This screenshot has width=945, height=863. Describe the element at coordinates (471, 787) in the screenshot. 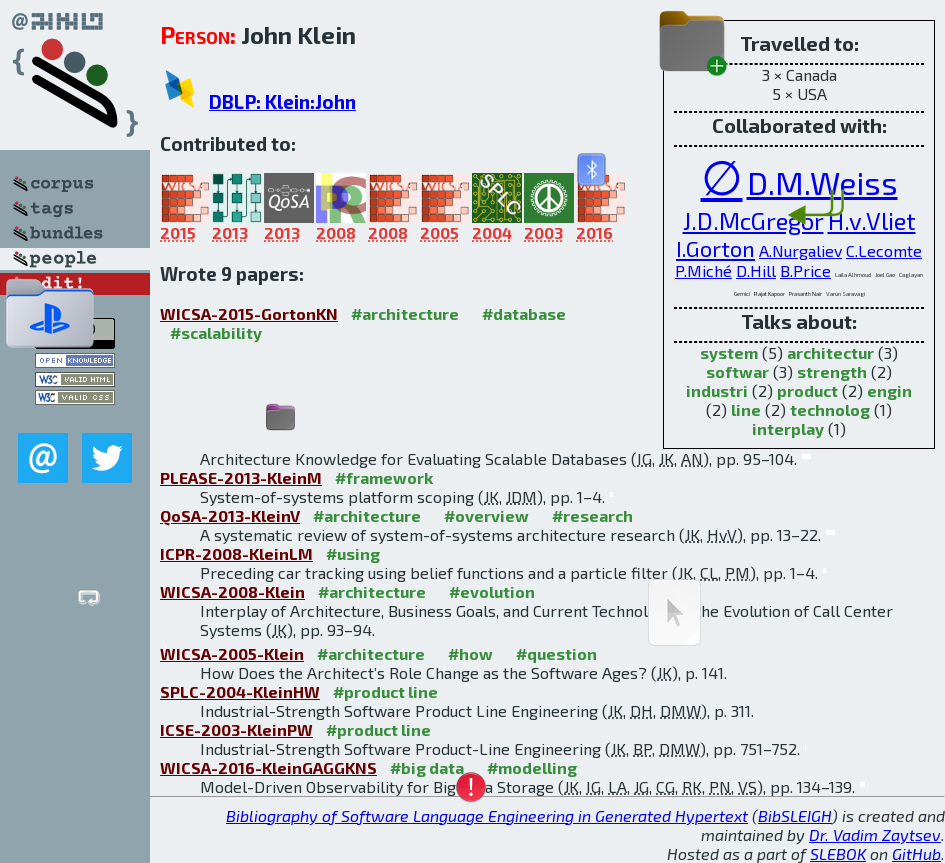

I see `indicates an application error or crash` at that location.